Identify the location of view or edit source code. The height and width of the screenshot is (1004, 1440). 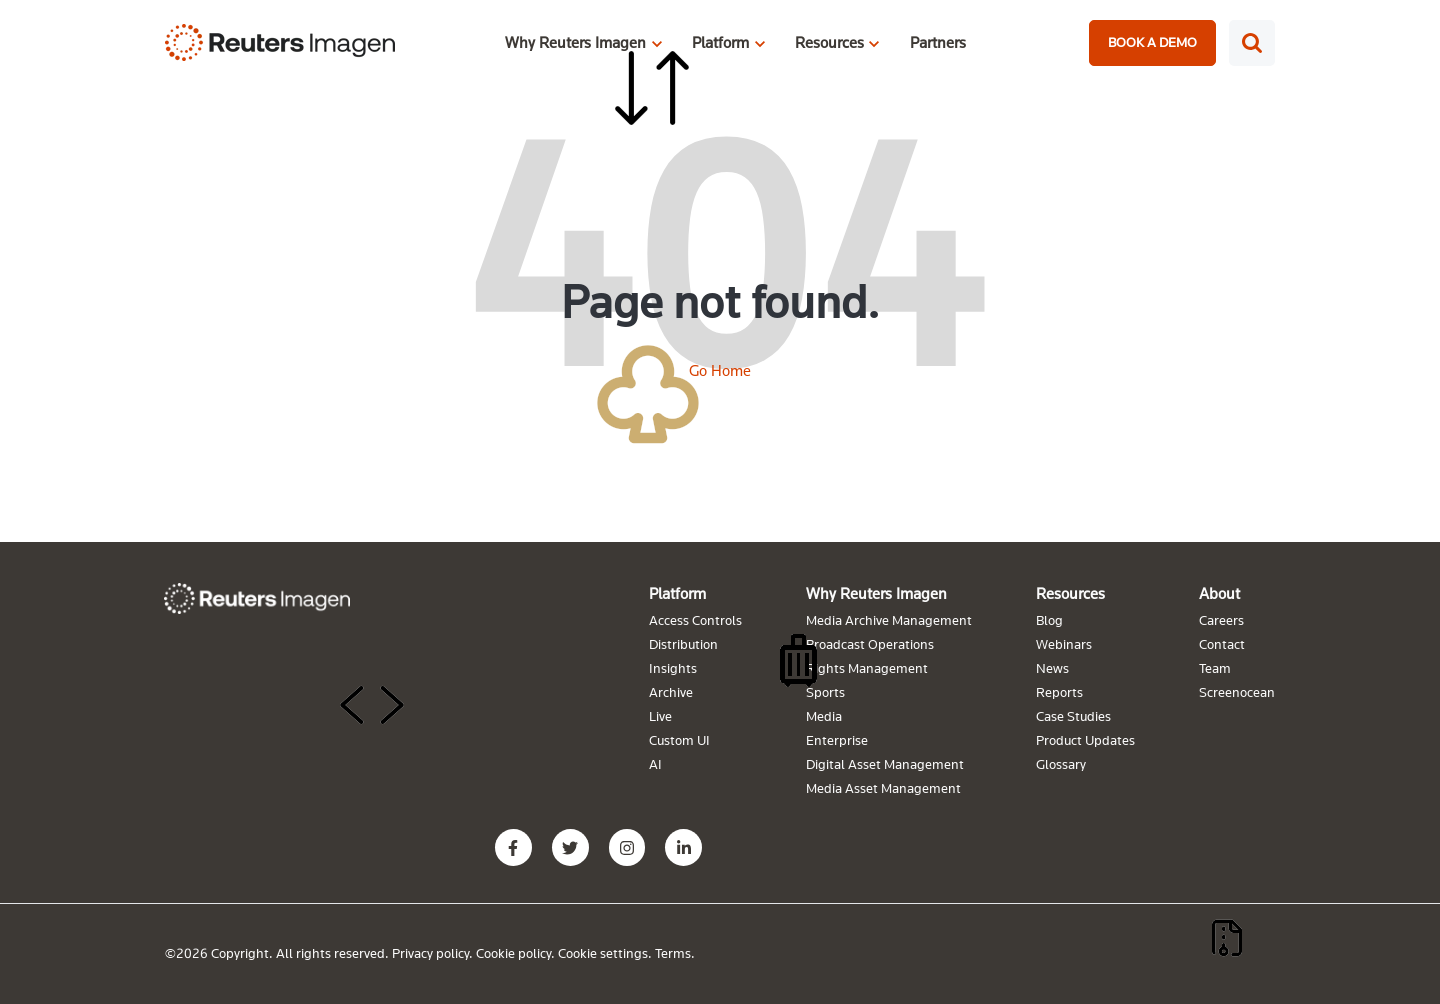
(372, 705).